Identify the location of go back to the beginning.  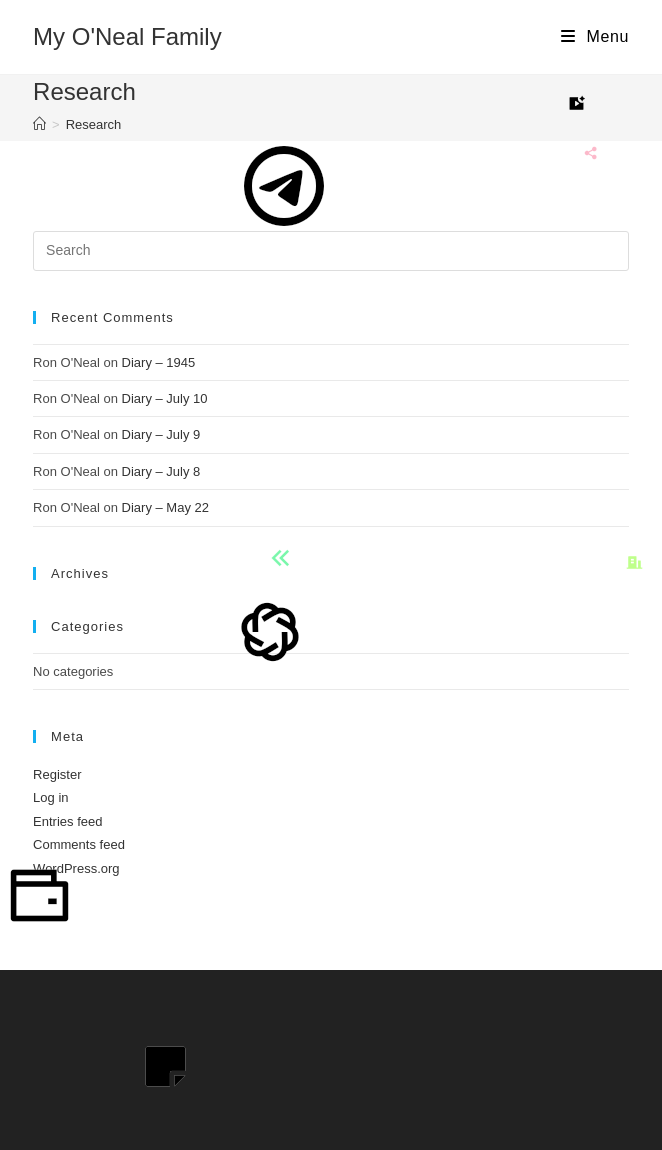
(281, 558).